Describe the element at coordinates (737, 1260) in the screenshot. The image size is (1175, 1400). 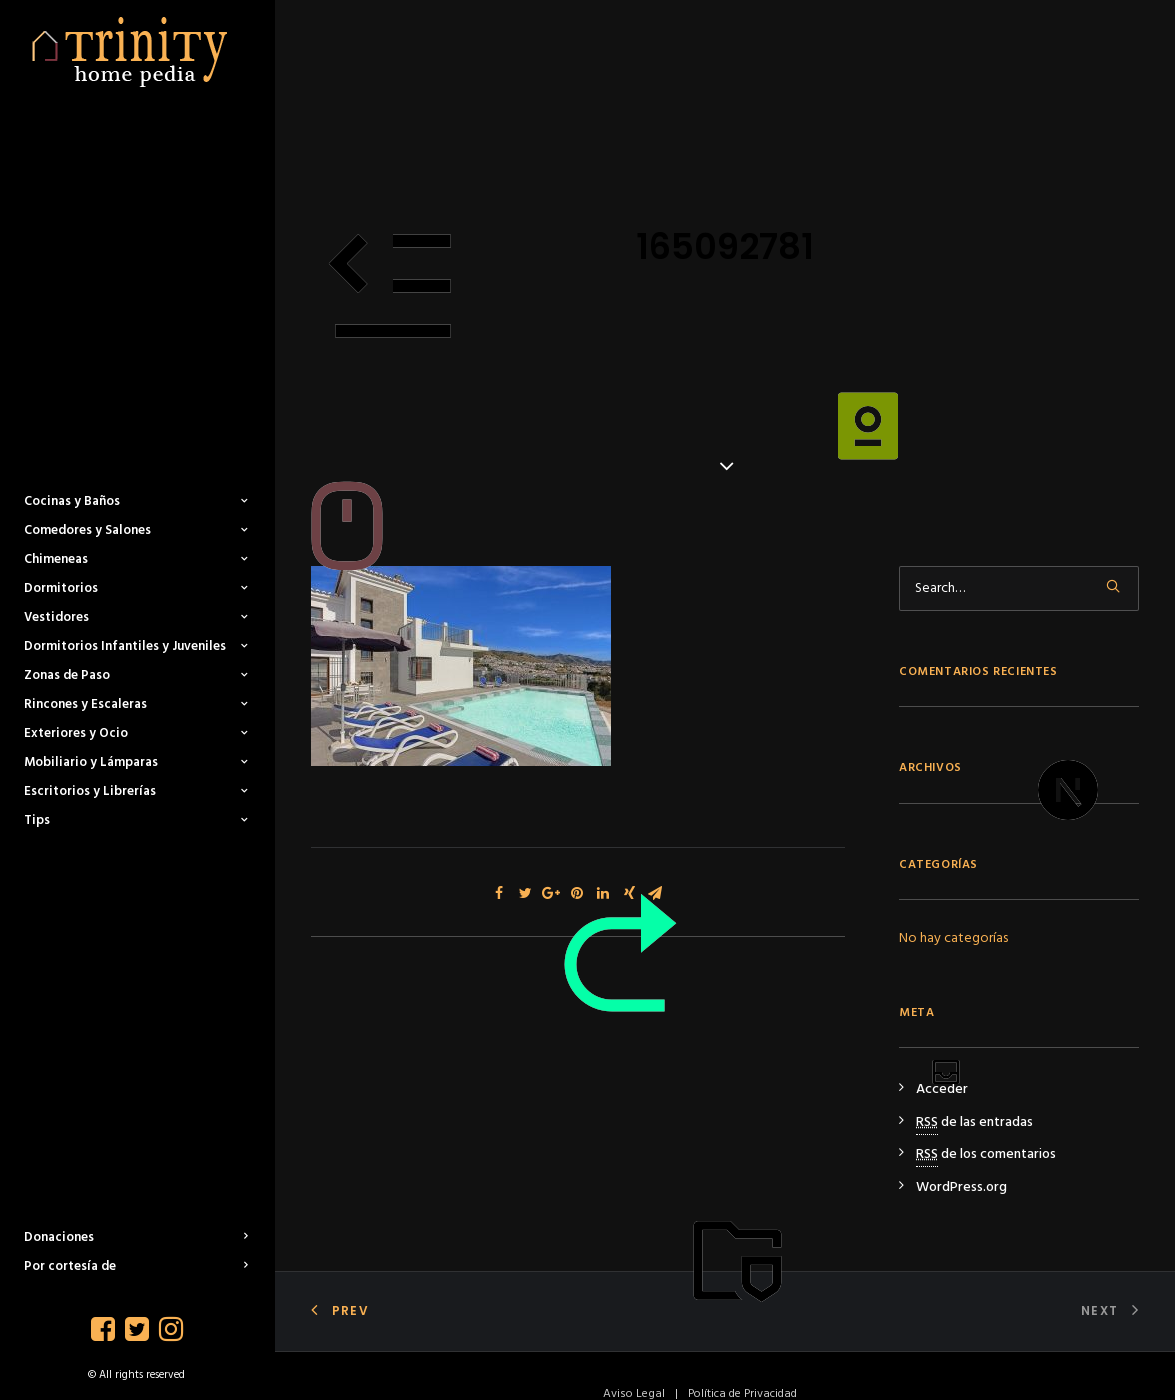
I see `access protected or secure files` at that location.